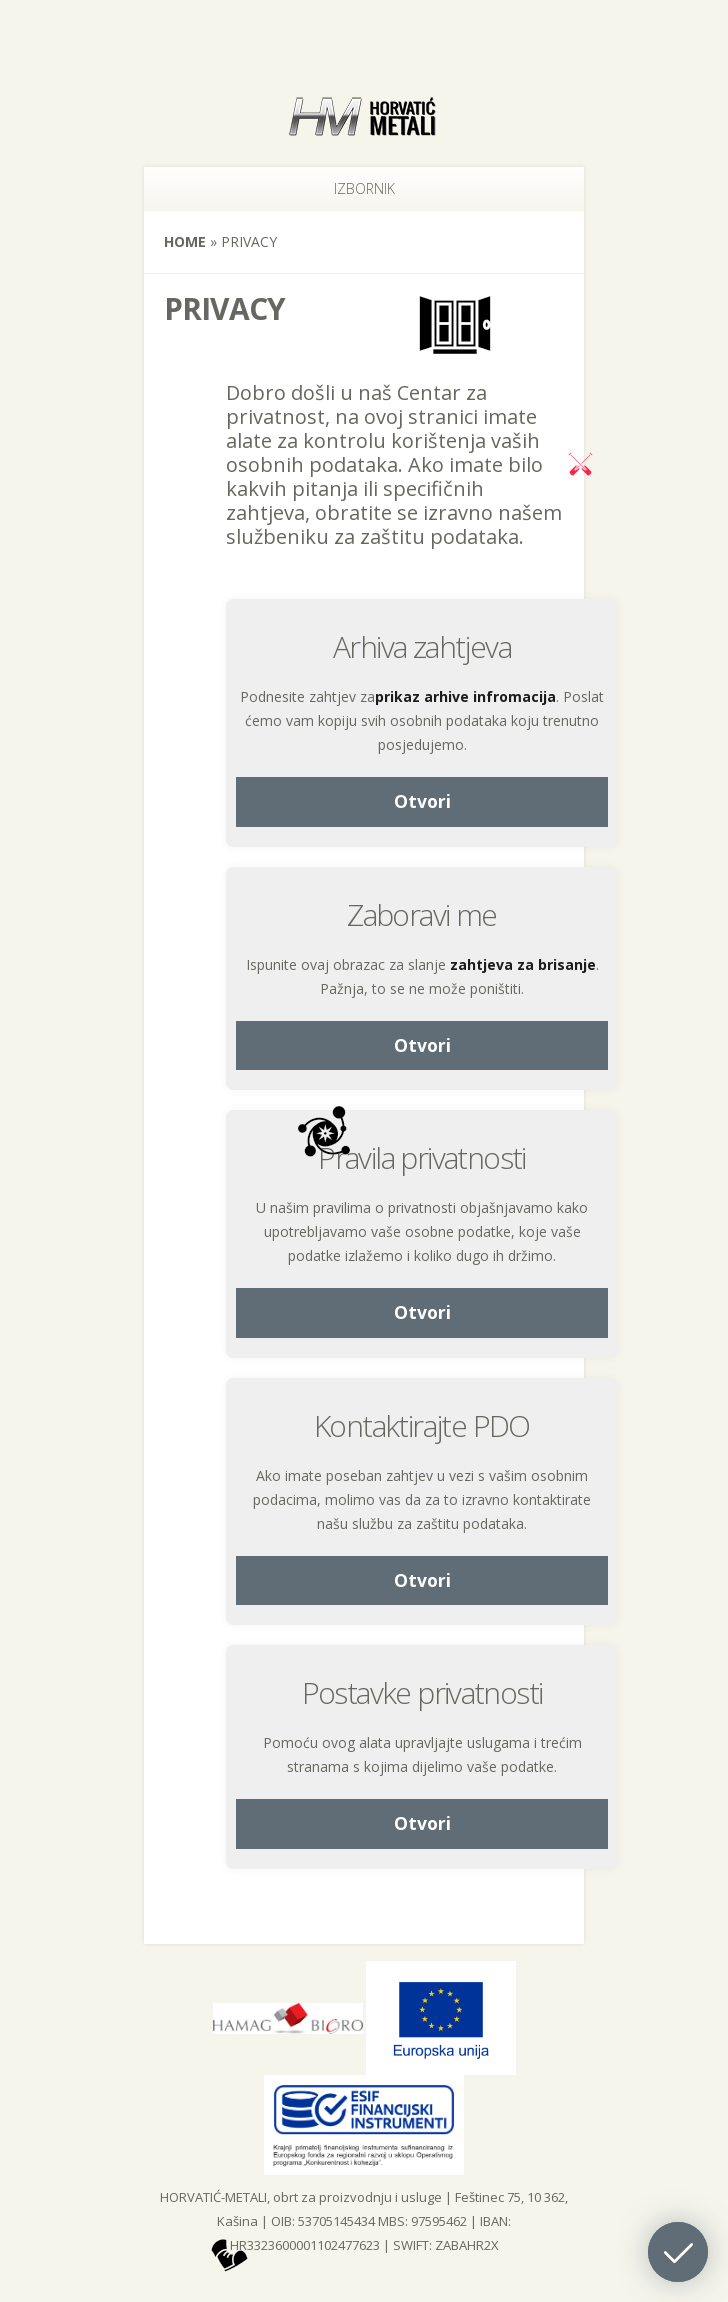 This screenshot has width=728, height=2302. What do you see at coordinates (580, 464) in the screenshot?
I see `access water sports or kayaking activities` at bounding box center [580, 464].